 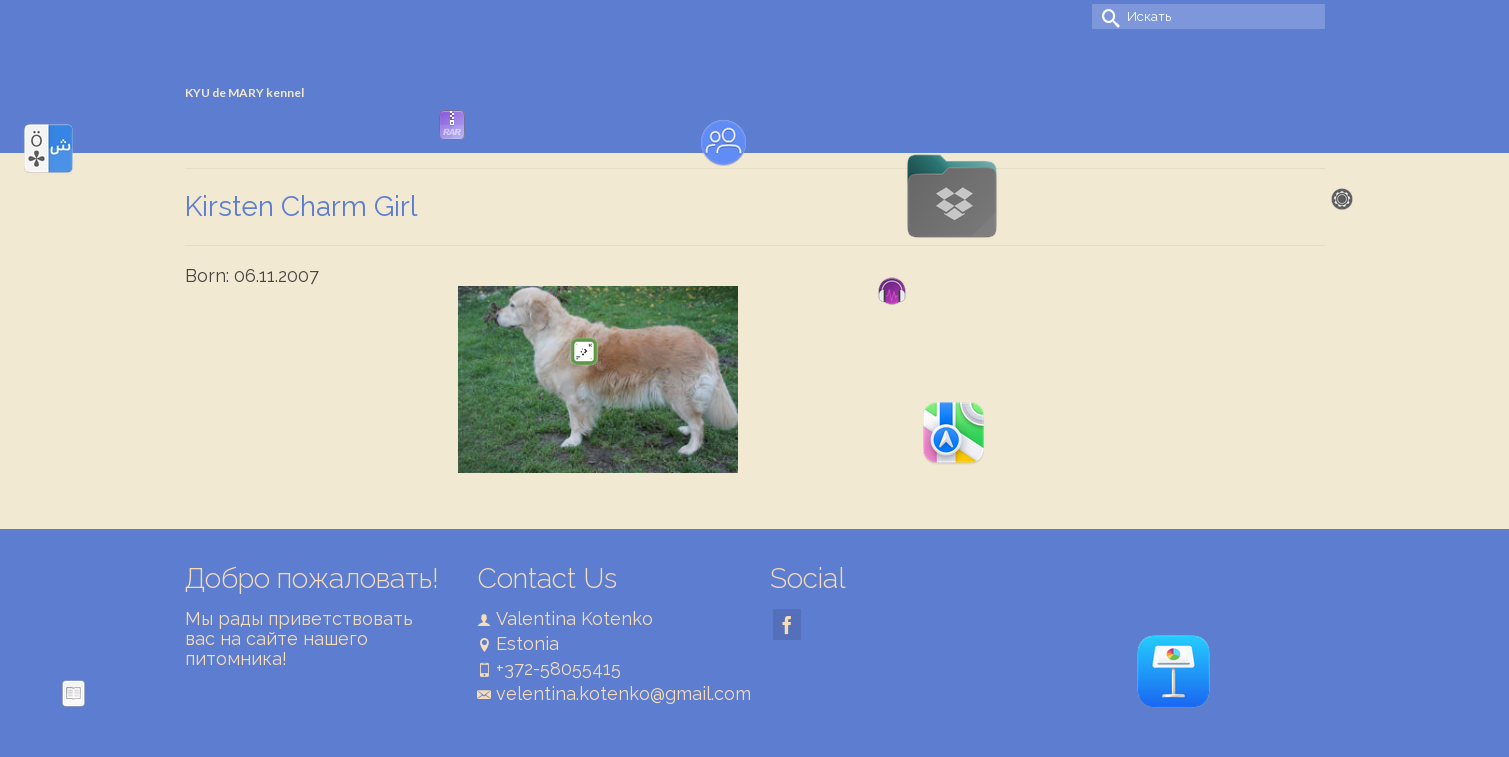 I want to click on a mobipocket ebook file, so click(x=73, y=693).